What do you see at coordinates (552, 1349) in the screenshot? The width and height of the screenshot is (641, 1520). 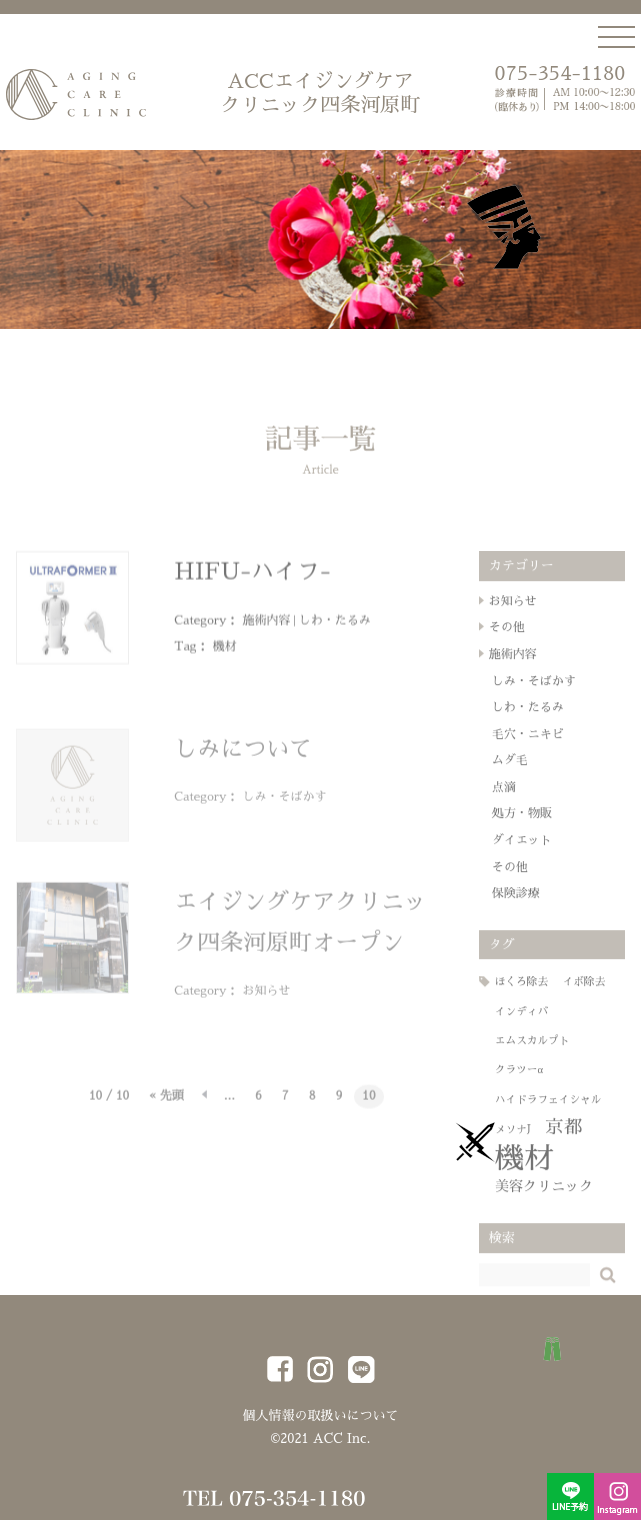 I see `browse pants or bottoms in a clothing app` at bounding box center [552, 1349].